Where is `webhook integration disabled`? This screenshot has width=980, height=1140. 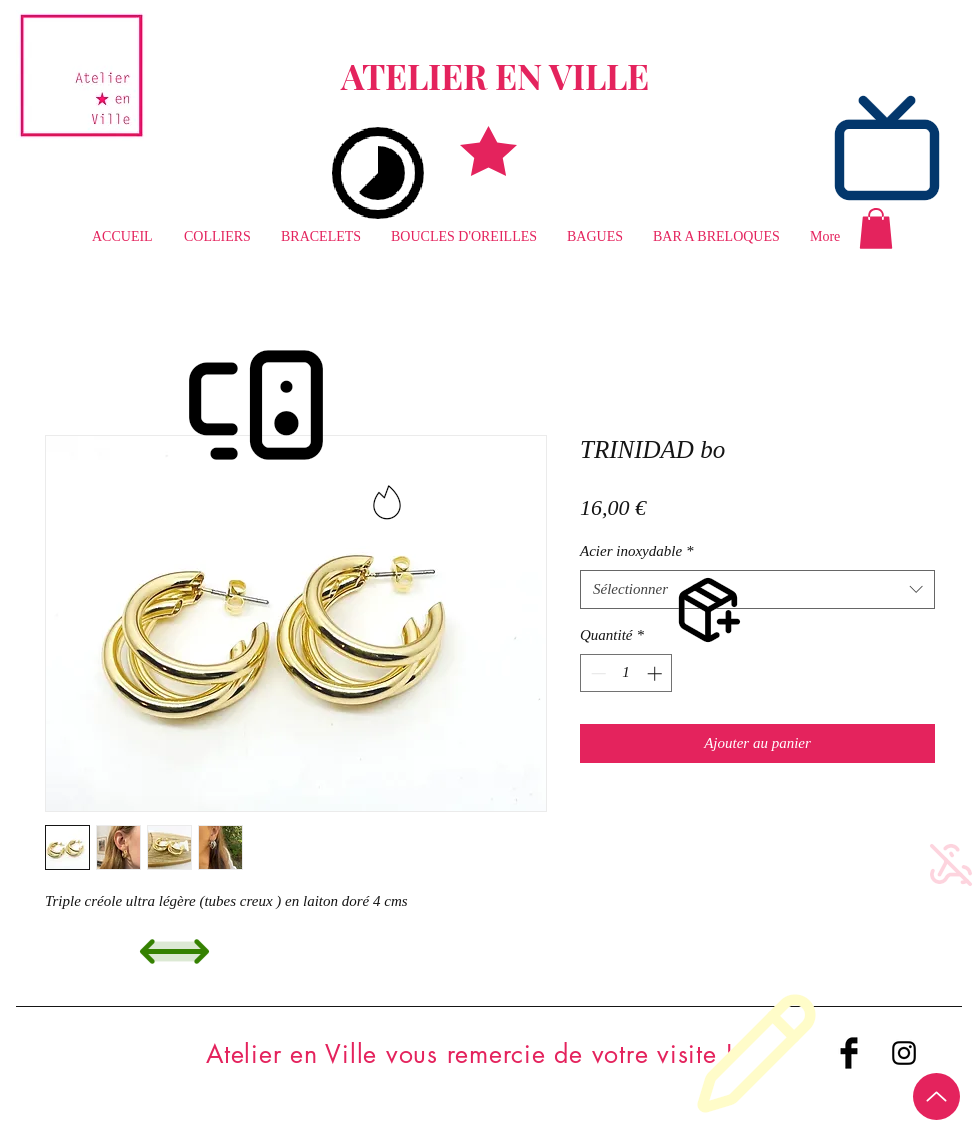
webhook integration disabled is located at coordinates (951, 865).